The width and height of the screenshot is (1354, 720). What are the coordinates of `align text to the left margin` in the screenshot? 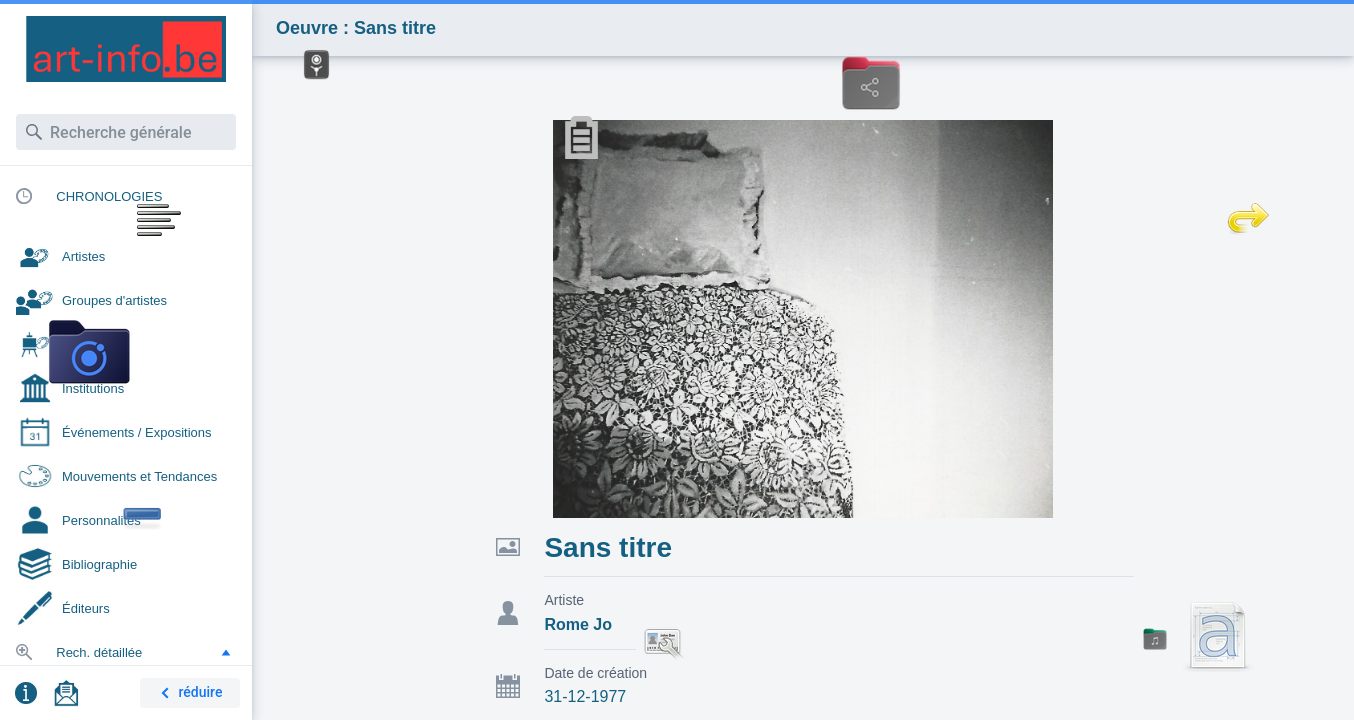 It's located at (159, 220).